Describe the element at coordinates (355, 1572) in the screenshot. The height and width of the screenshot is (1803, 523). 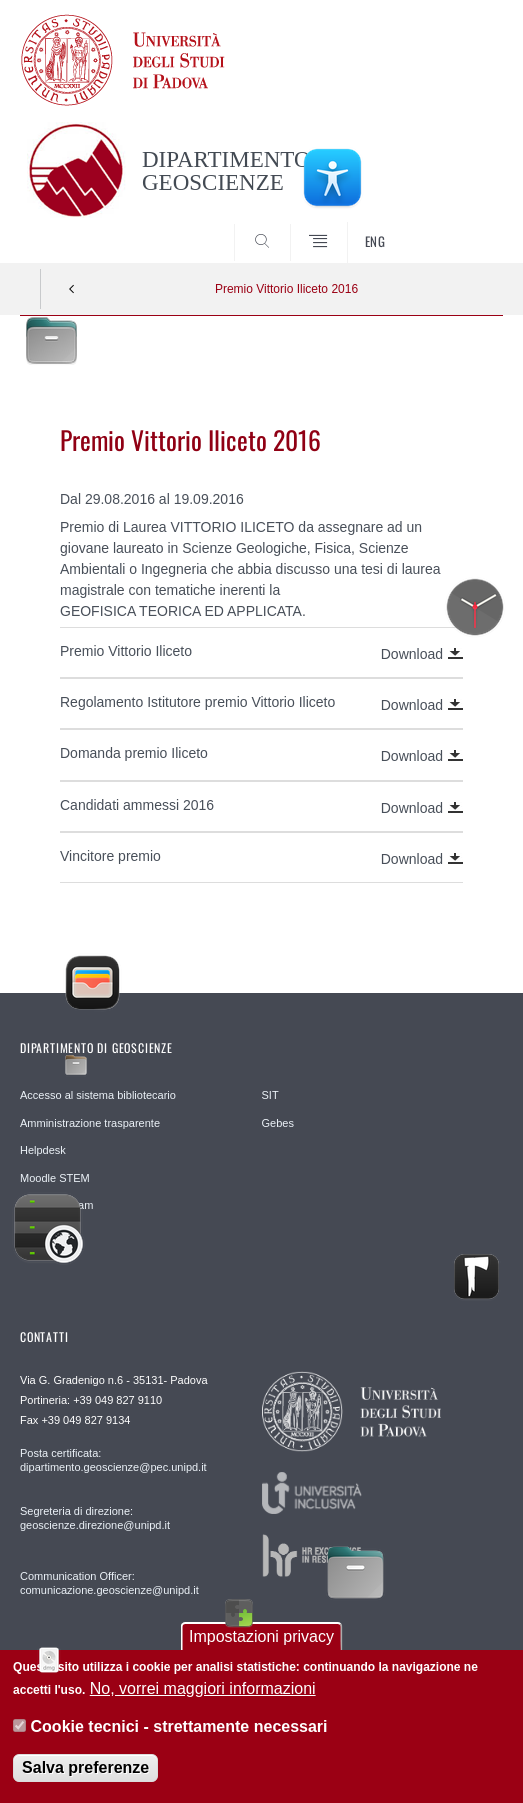
I see `open the file manager app` at that location.